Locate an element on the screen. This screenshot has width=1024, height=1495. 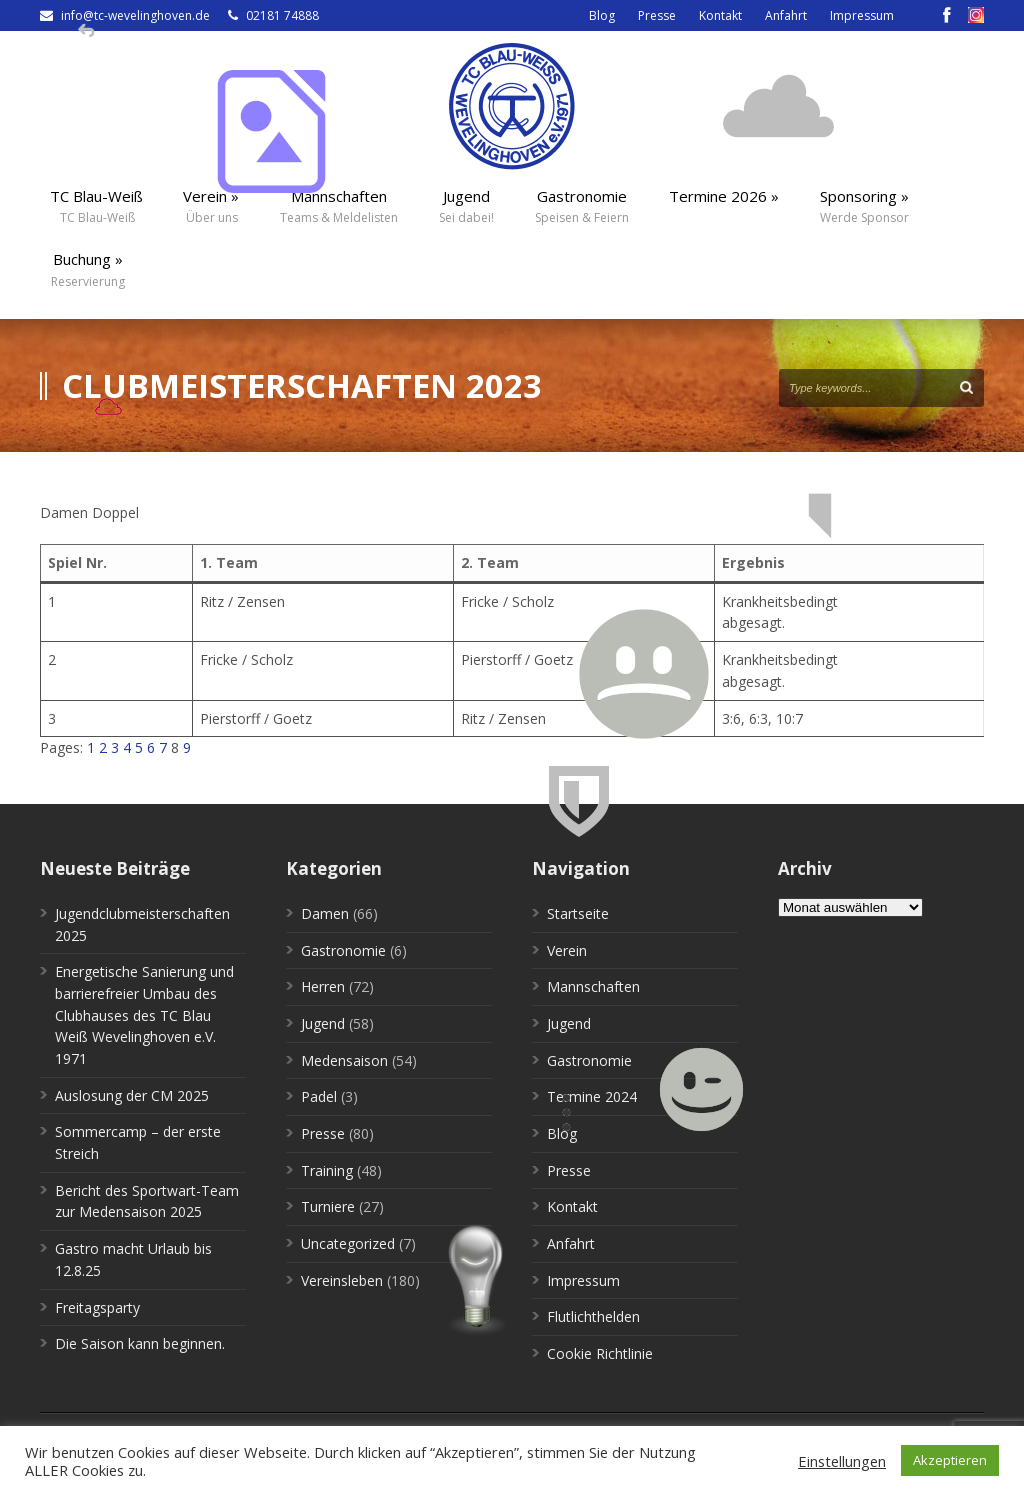
move selection cursor to end of text (right-to-left mode) is located at coordinates (820, 516).